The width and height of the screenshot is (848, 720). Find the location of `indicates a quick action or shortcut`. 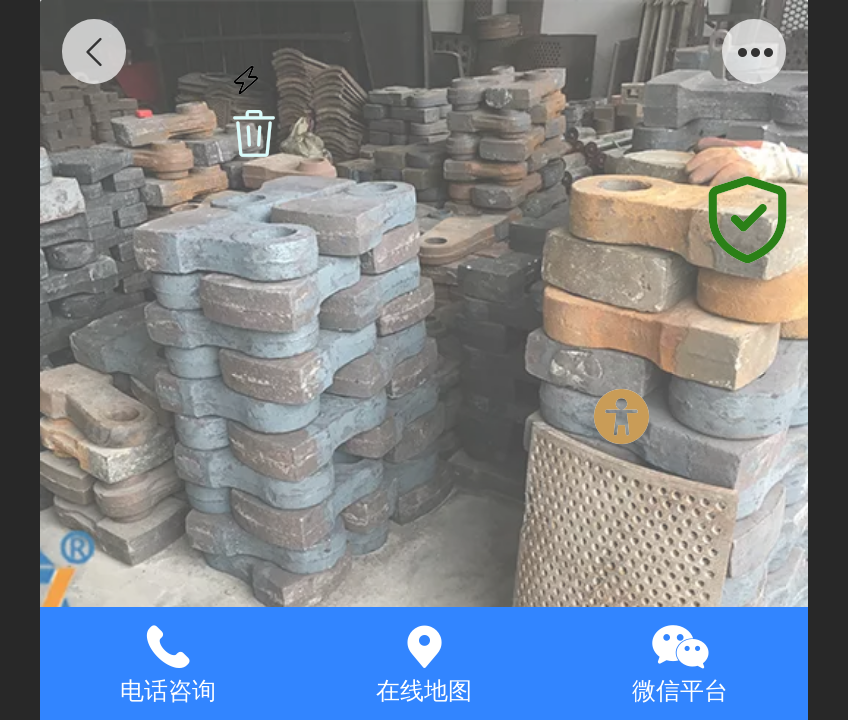

indicates a quick action or shortcut is located at coordinates (246, 80).